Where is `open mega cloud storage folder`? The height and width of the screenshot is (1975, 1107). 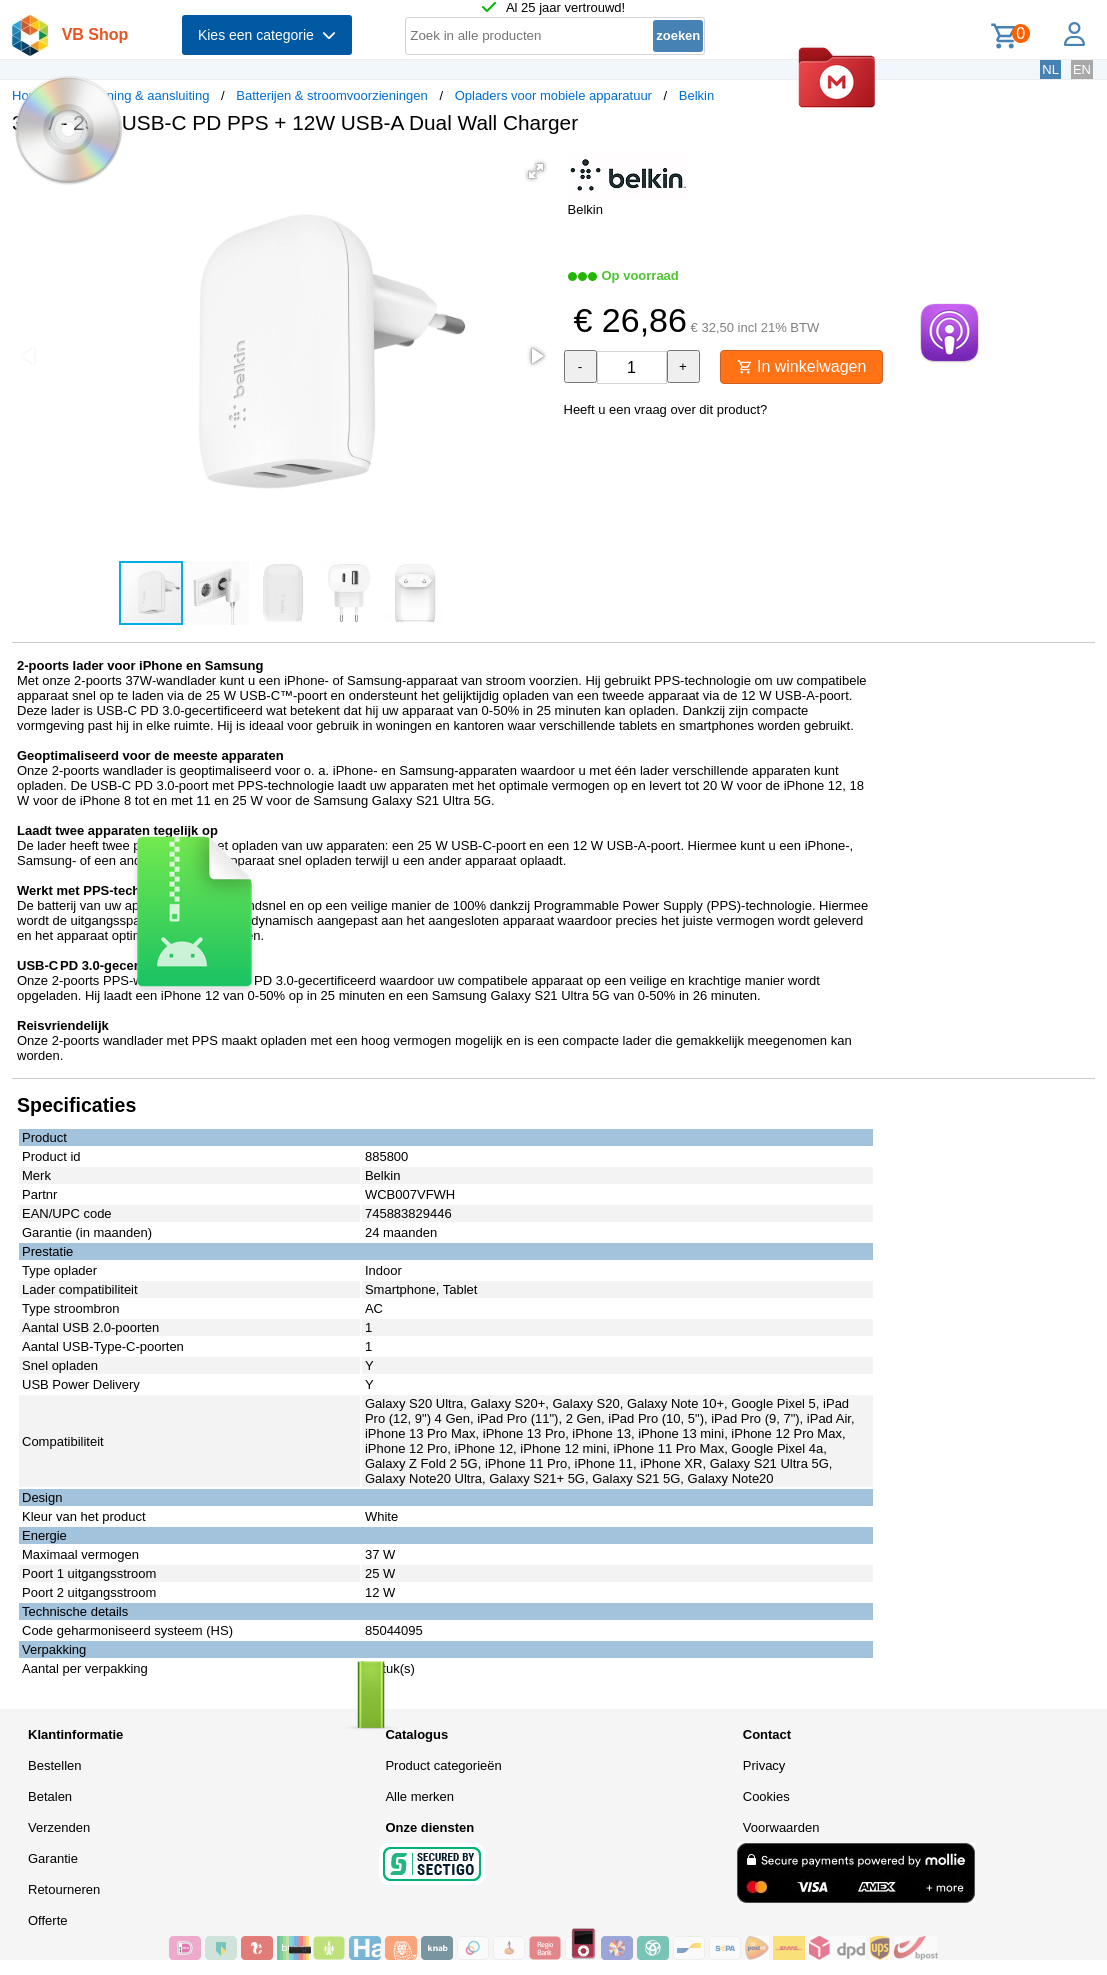 open mega cloud storage folder is located at coordinates (836, 79).